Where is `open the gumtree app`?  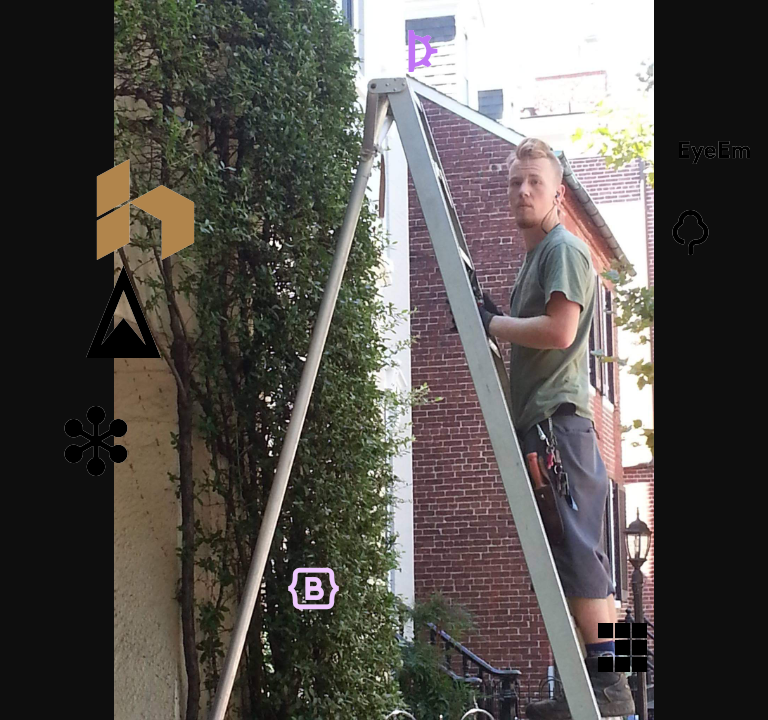
open the gumtree app is located at coordinates (690, 232).